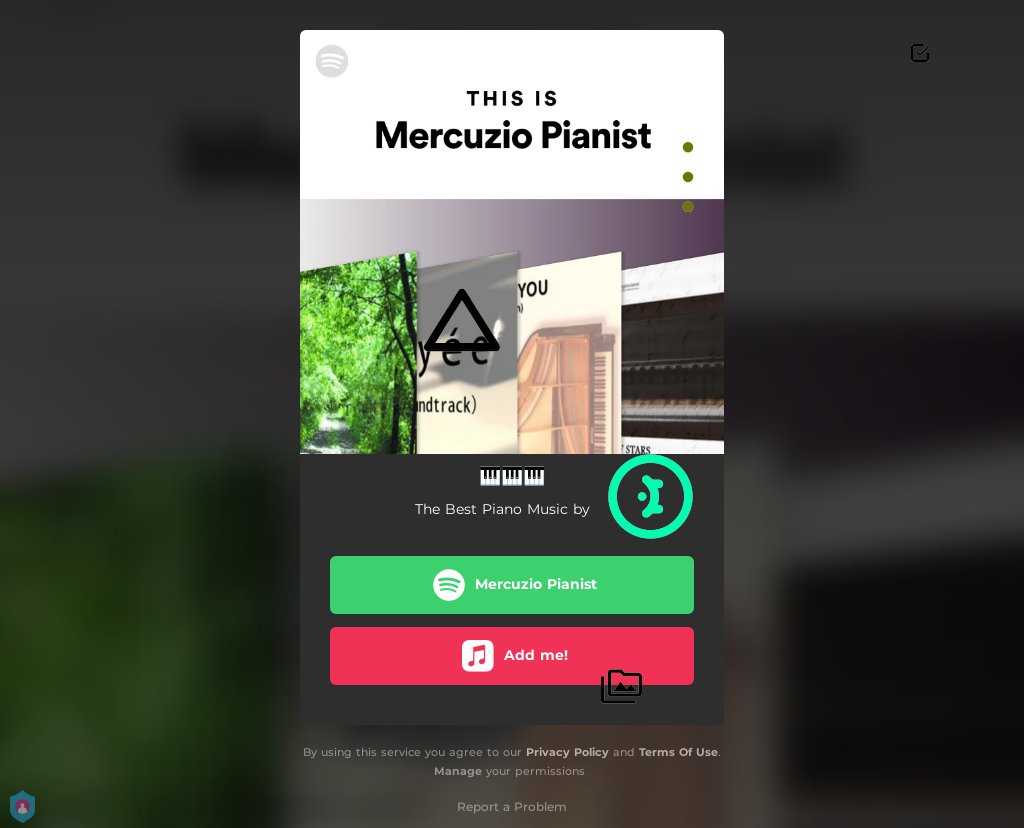  I want to click on open more options menu, so click(688, 177).